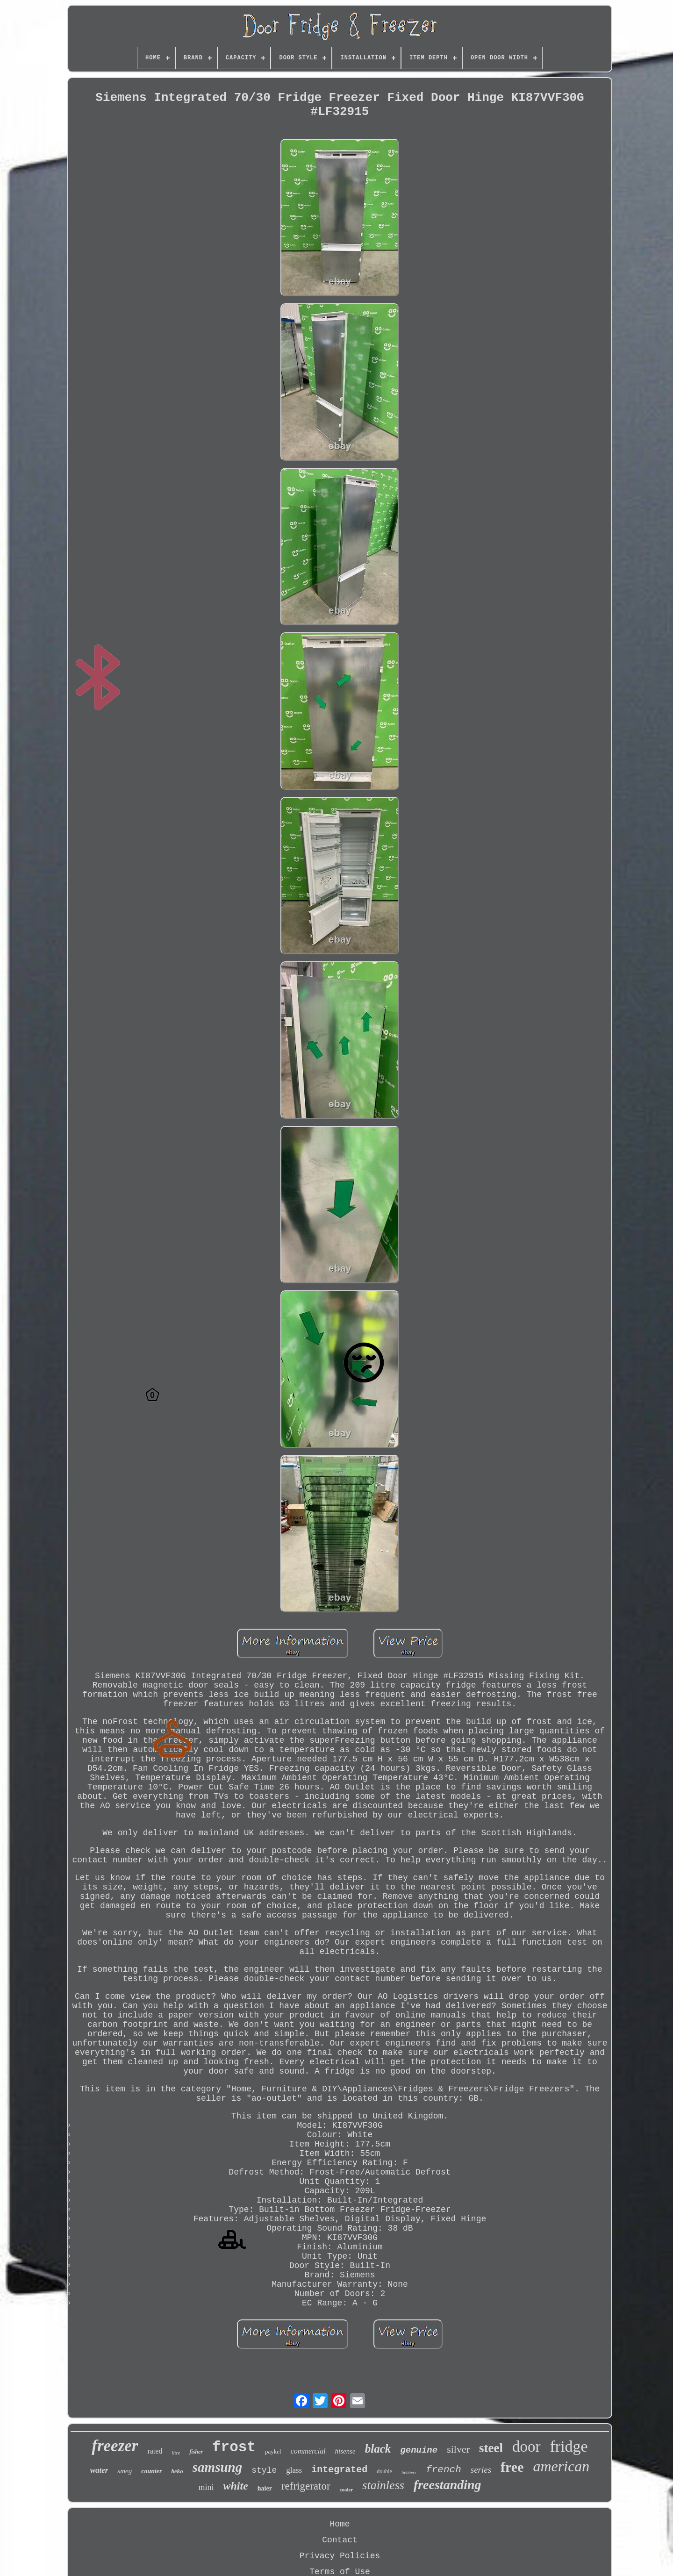  I want to click on construction or earthwork services, so click(232, 2239).